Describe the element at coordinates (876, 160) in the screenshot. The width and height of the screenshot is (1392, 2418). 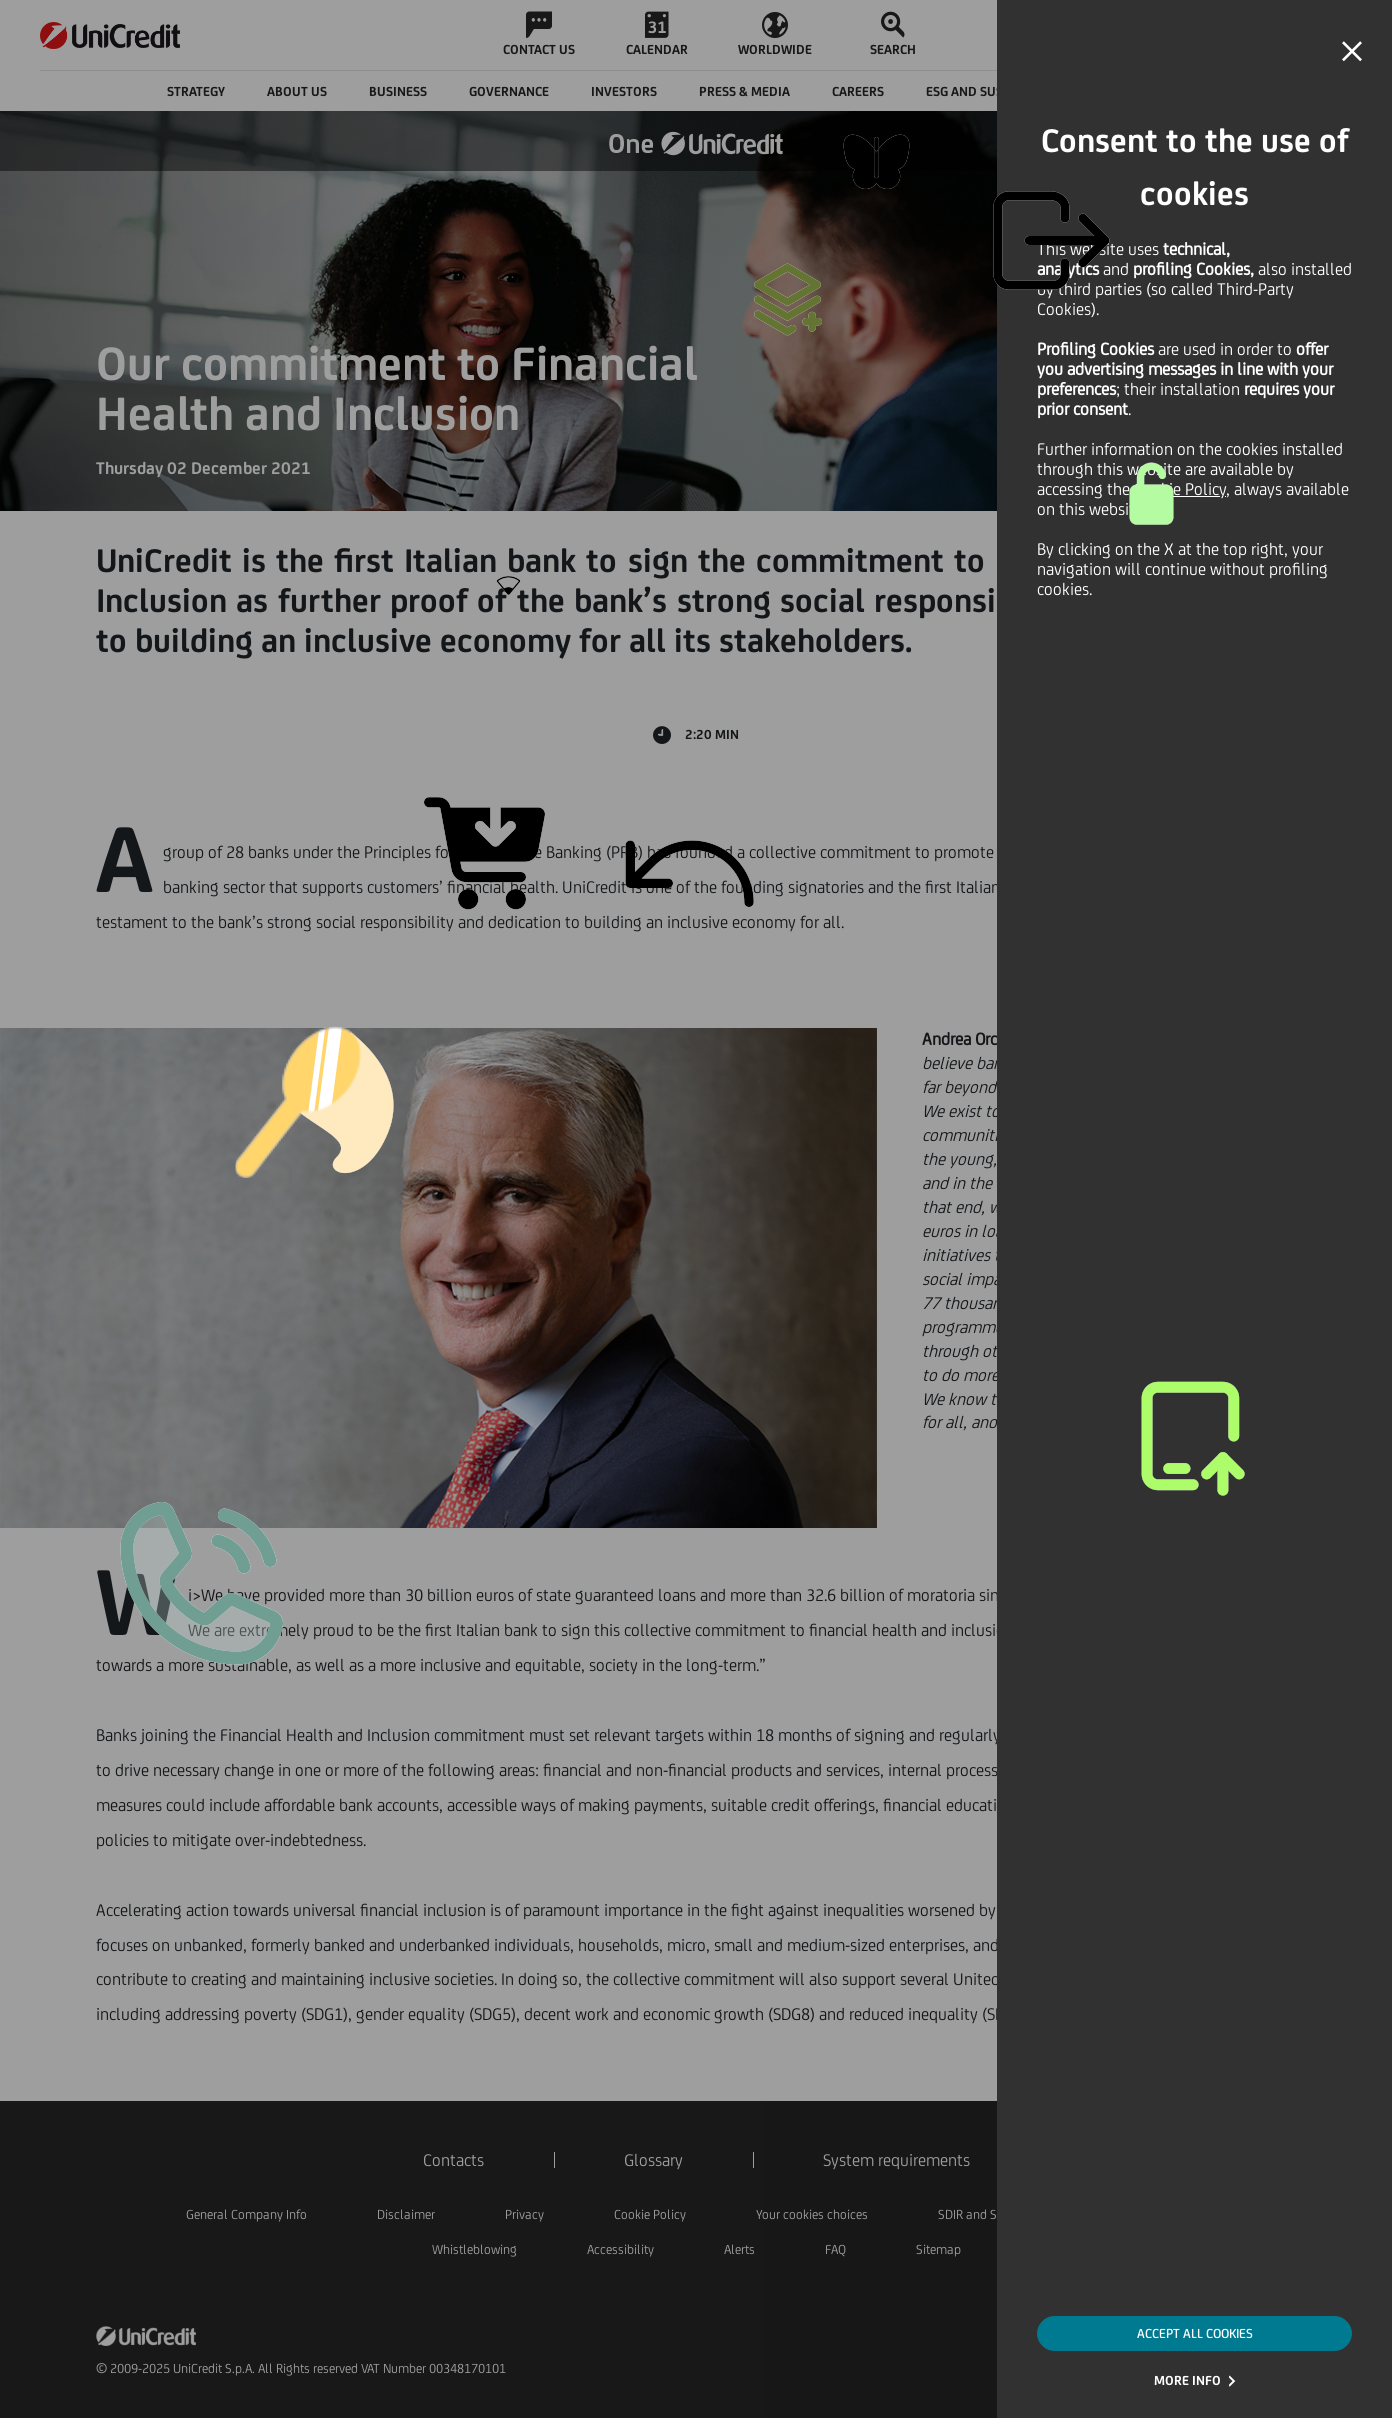
I see `decorative nature or wildlife category indicator` at that location.